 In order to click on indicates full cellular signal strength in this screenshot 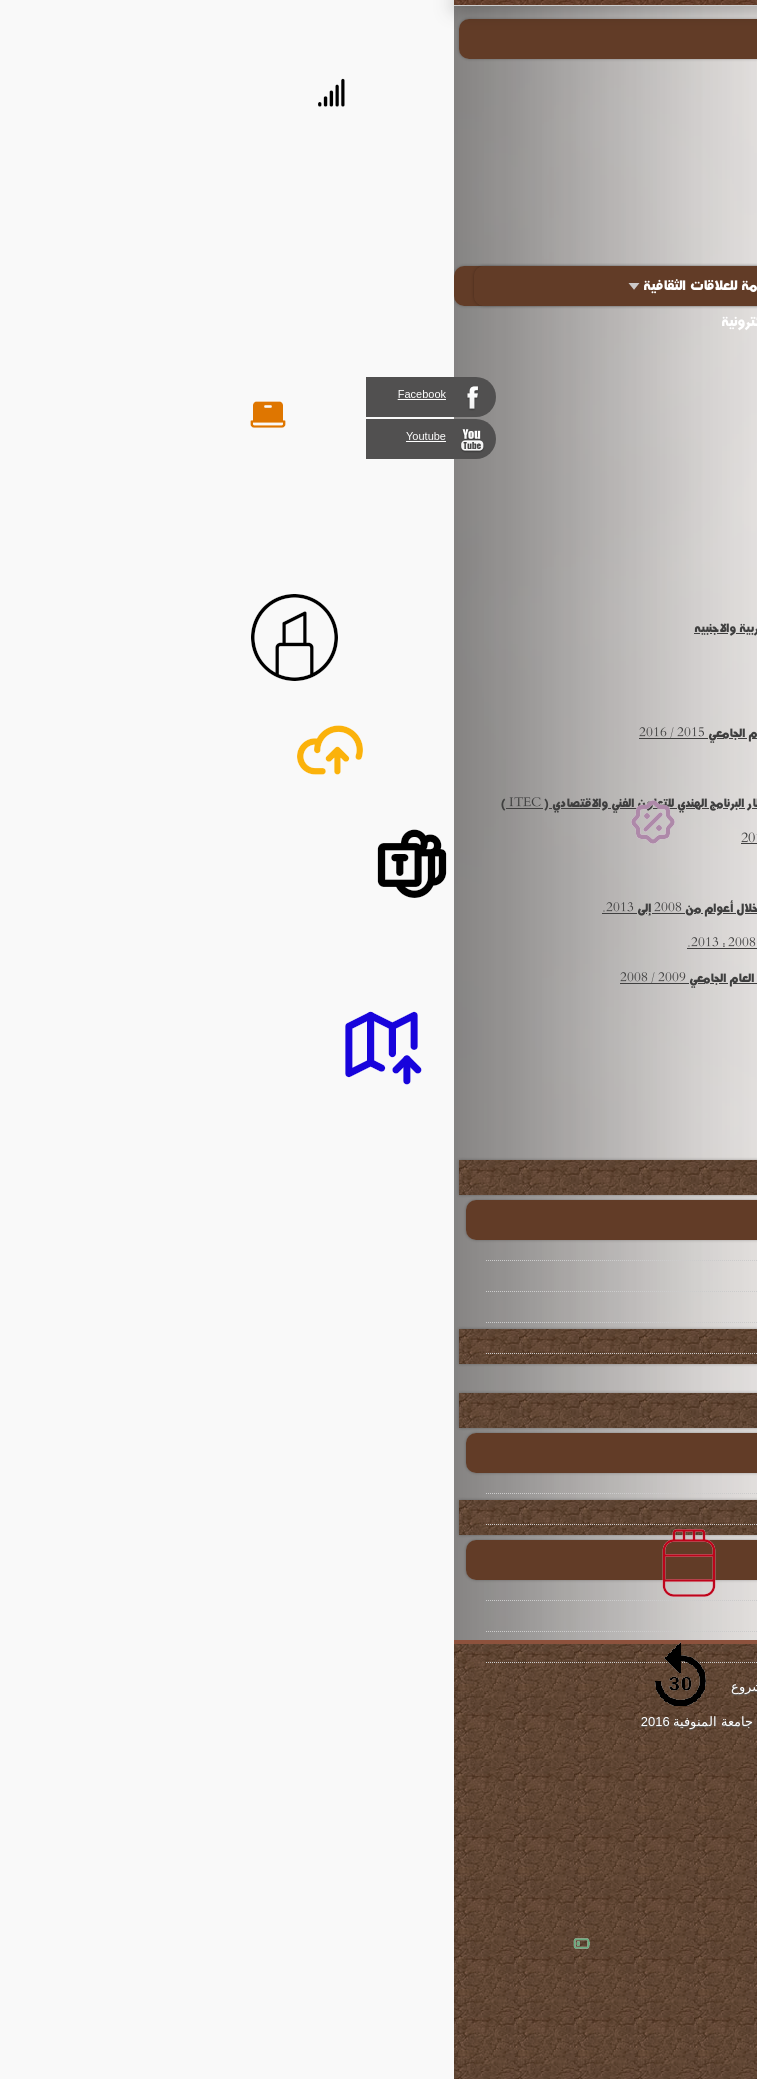, I will do `click(332, 94)`.